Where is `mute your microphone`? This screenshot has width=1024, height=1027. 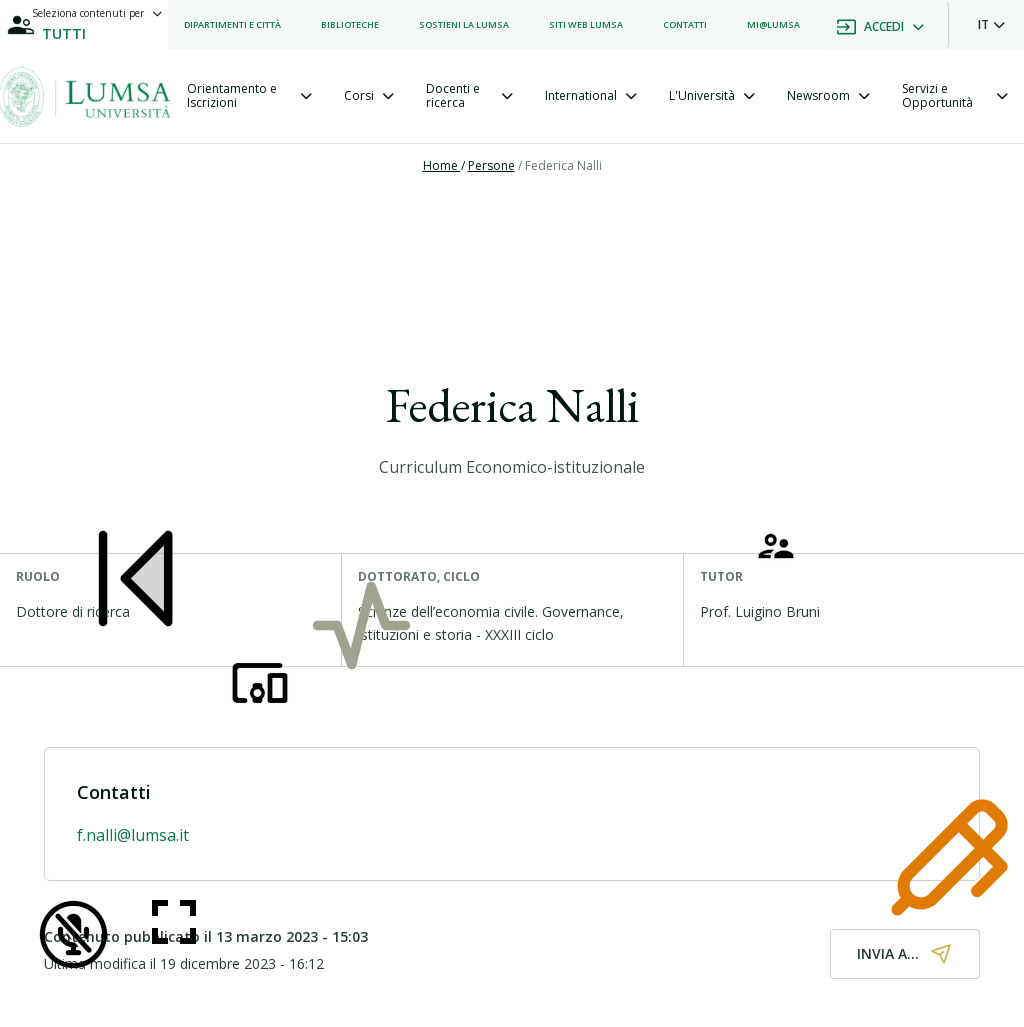 mute your microphone is located at coordinates (73, 934).